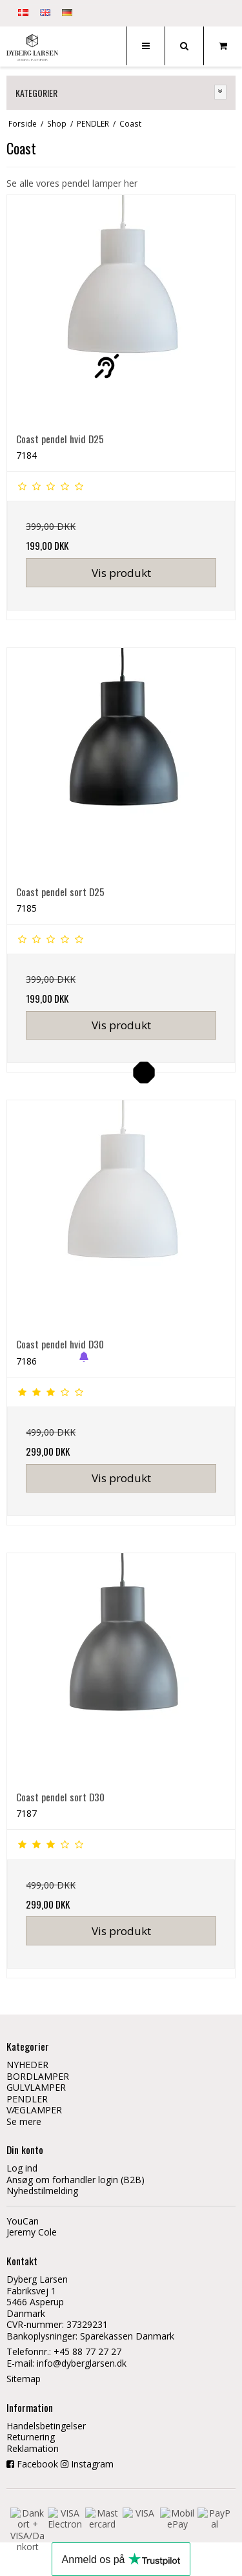 This screenshot has width=242, height=2576. I want to click on view notifications, so click(84, 1357).